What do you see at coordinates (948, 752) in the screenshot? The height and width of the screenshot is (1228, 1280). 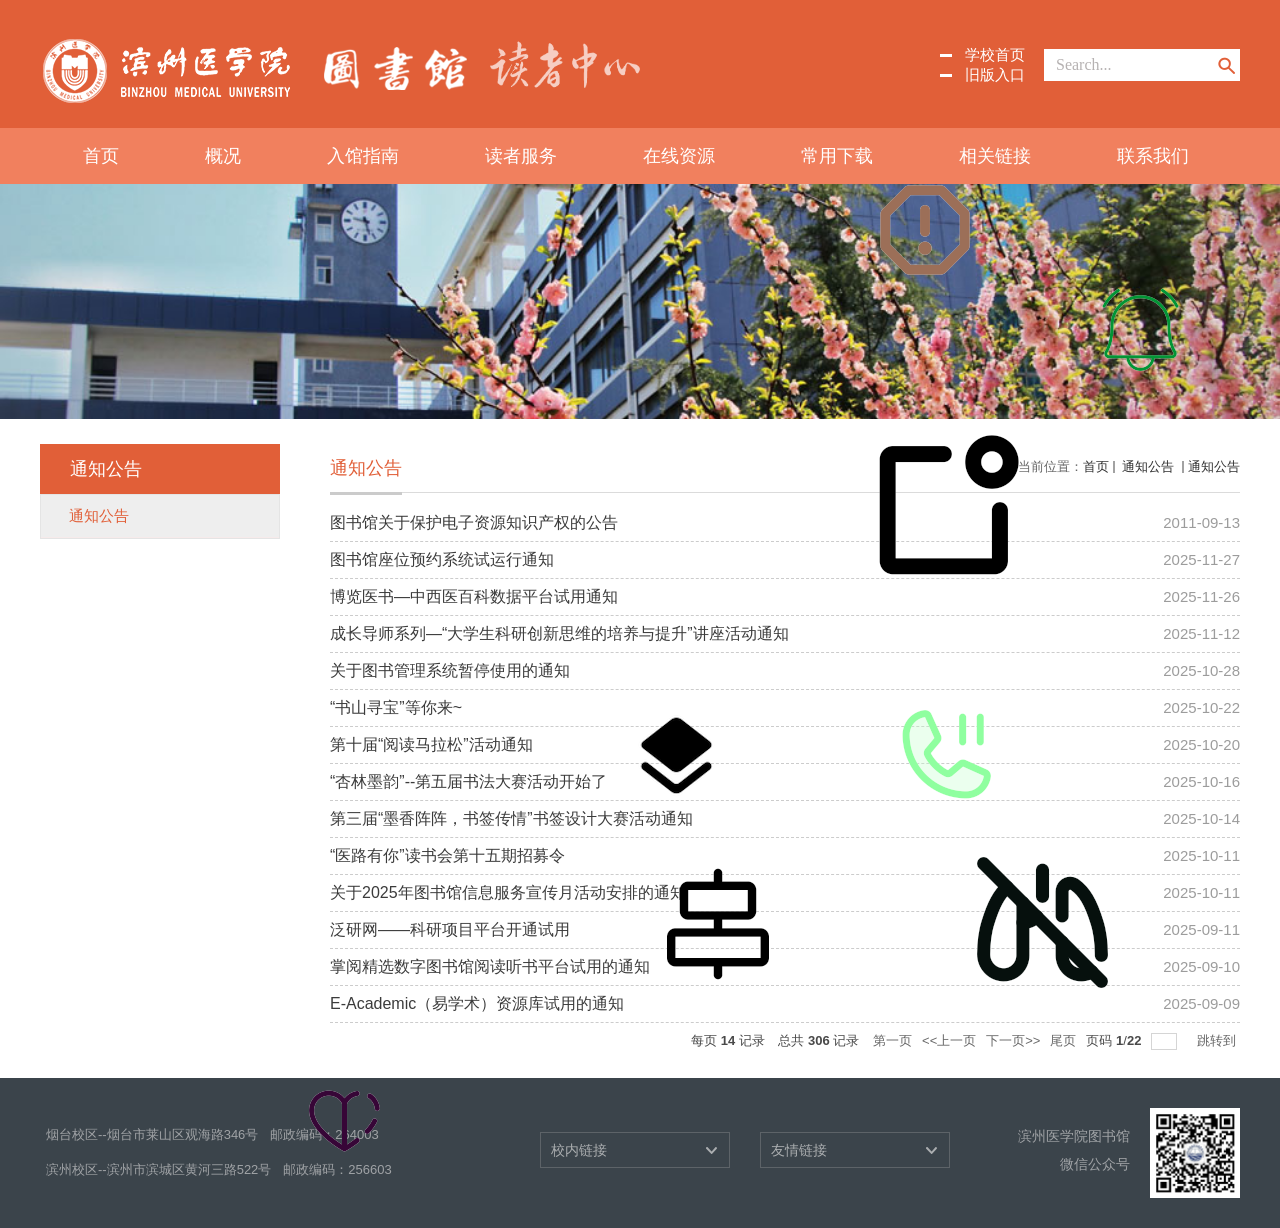 I see `put current call on hold` at bounding box center [948, 752].